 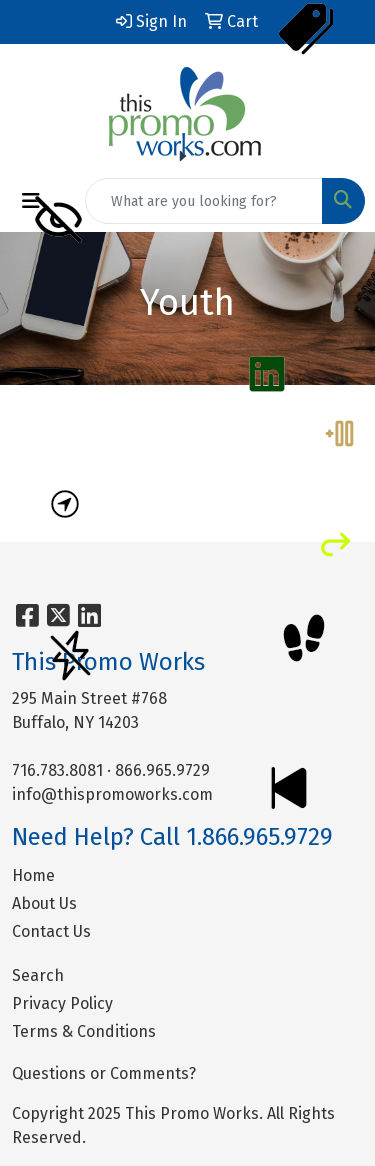 What do you see at coordinates (336, 544) in the screenshot?
I see `forward a message or email` at bounding box center [336, 544].